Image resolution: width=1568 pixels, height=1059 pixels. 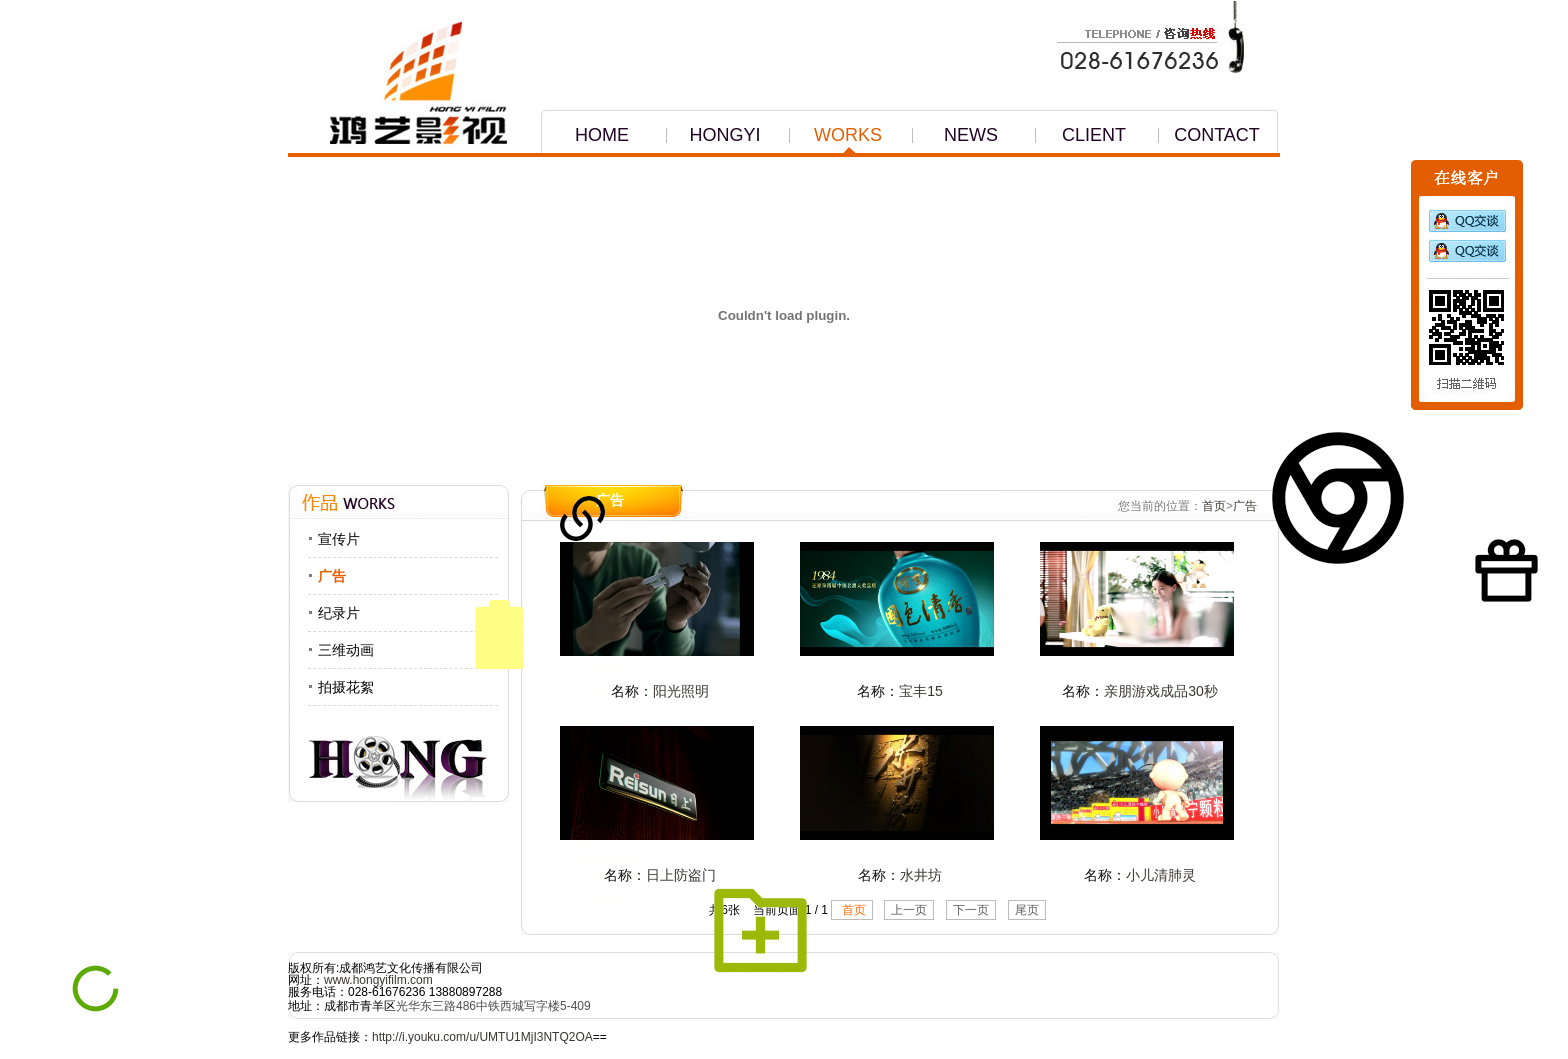 I want to click on create a new folder, so click(x=760, y=930).